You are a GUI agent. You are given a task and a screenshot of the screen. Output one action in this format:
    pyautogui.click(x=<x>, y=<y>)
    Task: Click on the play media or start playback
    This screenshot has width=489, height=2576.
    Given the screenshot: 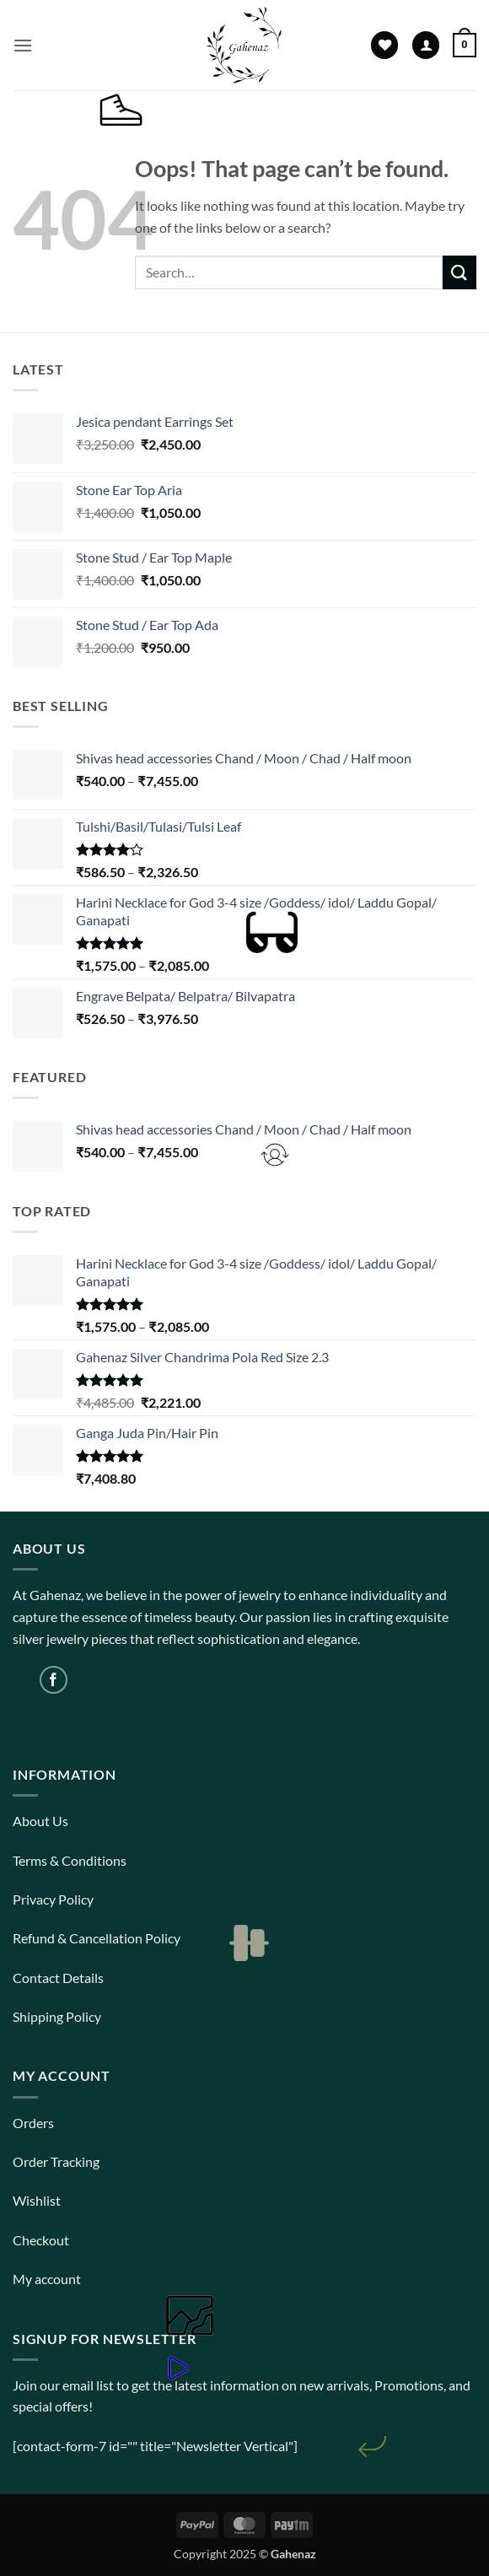 What is the action you would take?
    pyautogui.click(x=177, y=2368)
    